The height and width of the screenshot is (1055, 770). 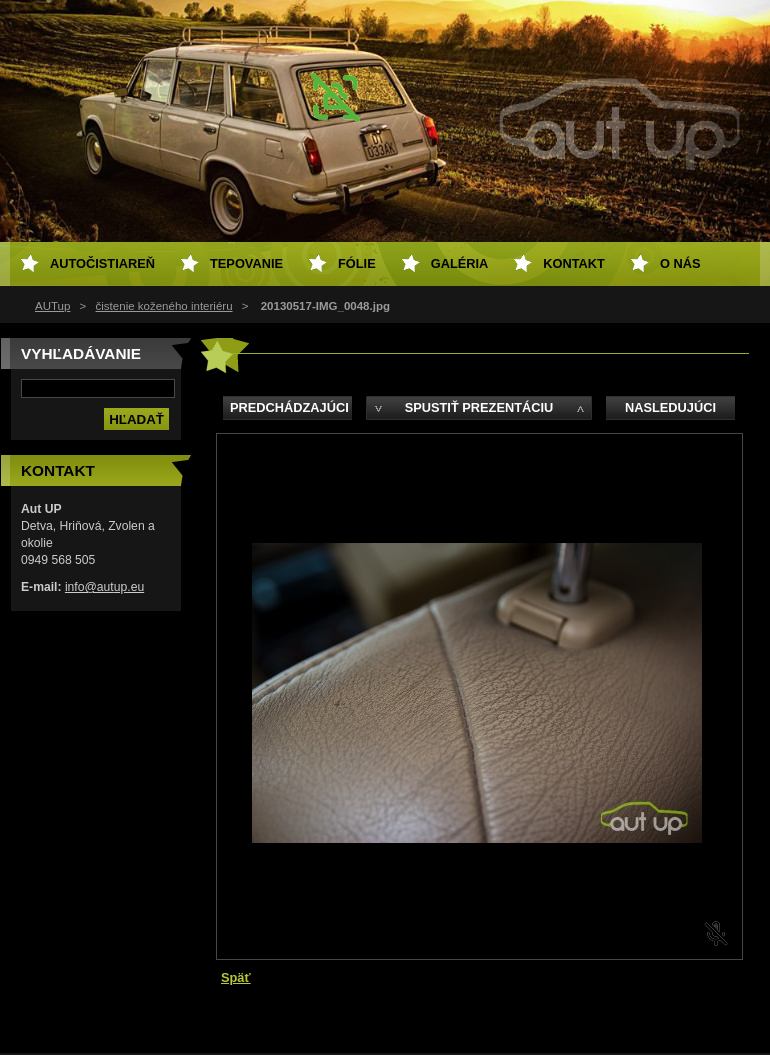 What do you see at coordinates (335, 97) in the screenshot?
I see `access control disabled` at bounding box center [335, 97].